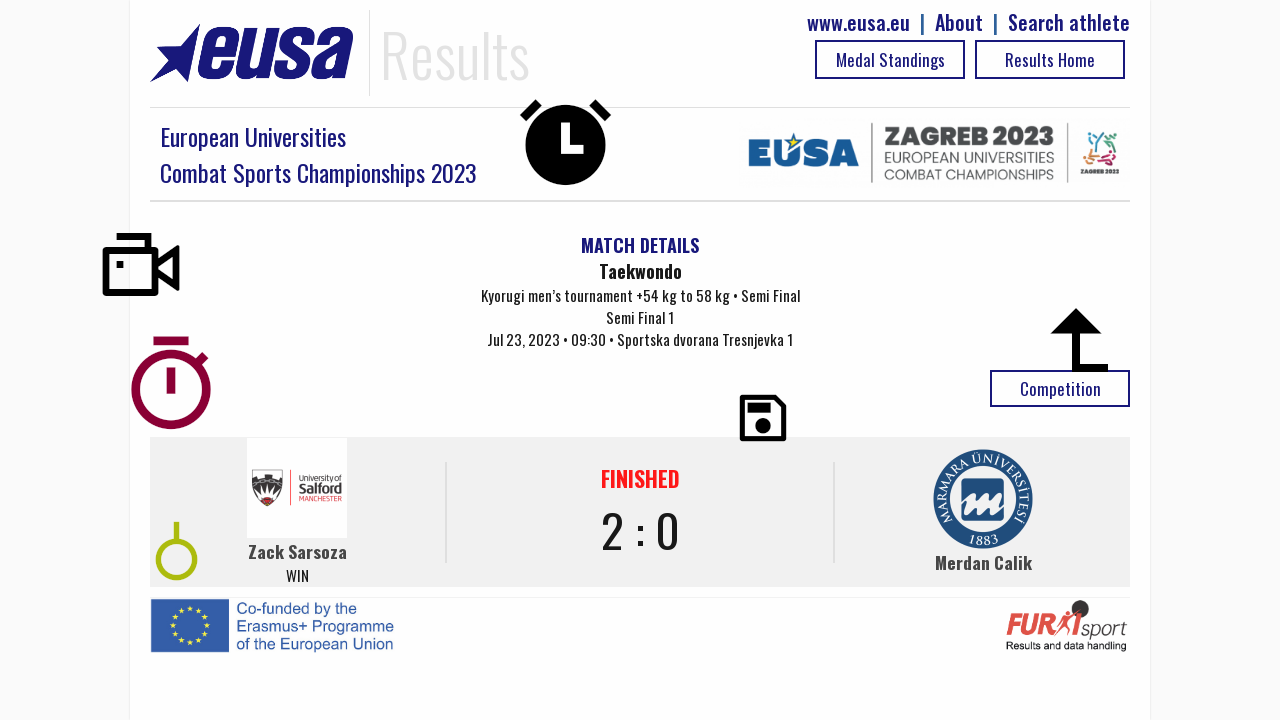 Image resolution: width=1280 pixels, height=720 pixels. What do you see at coordinates (171, 385) in the screenshot?
I see `start or set a timer` at bounding box center [171, 385].